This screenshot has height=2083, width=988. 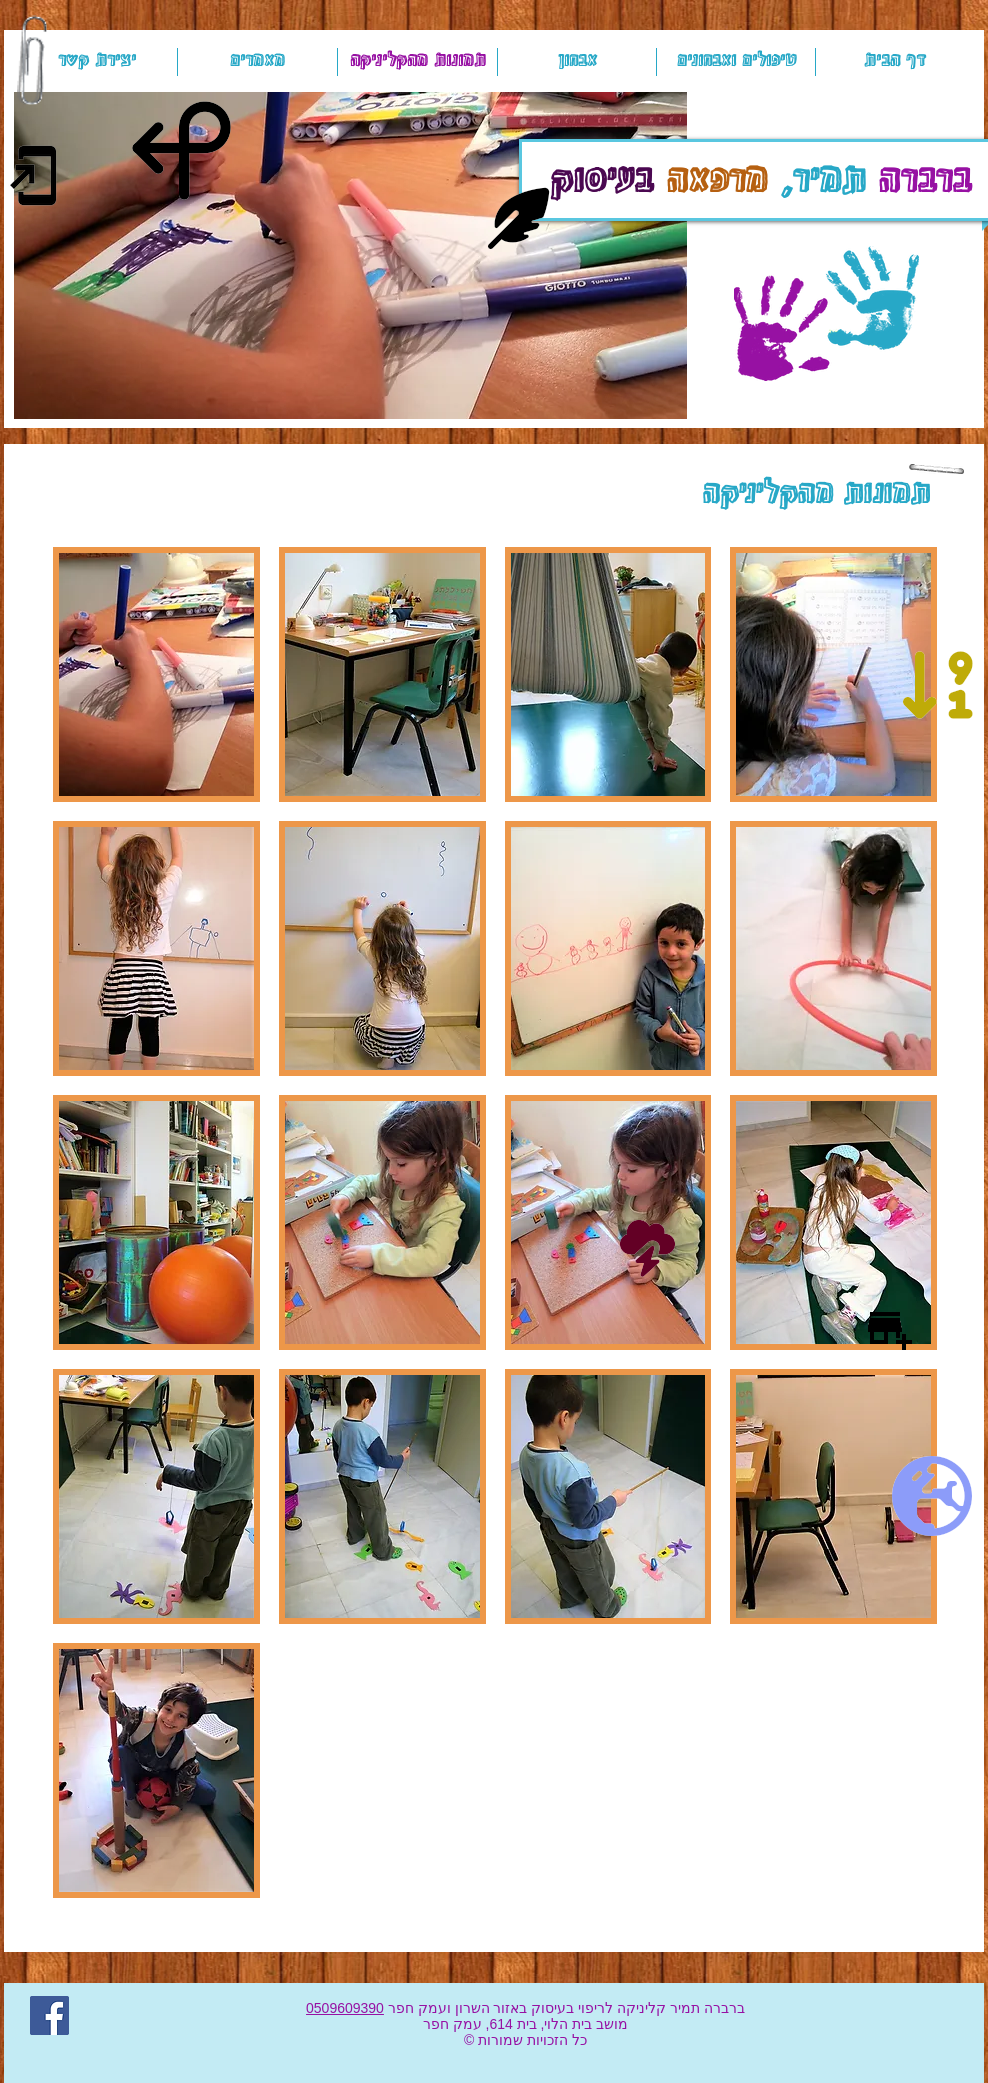 I want to click on compose a new message or note, so click(x=518, y=219).